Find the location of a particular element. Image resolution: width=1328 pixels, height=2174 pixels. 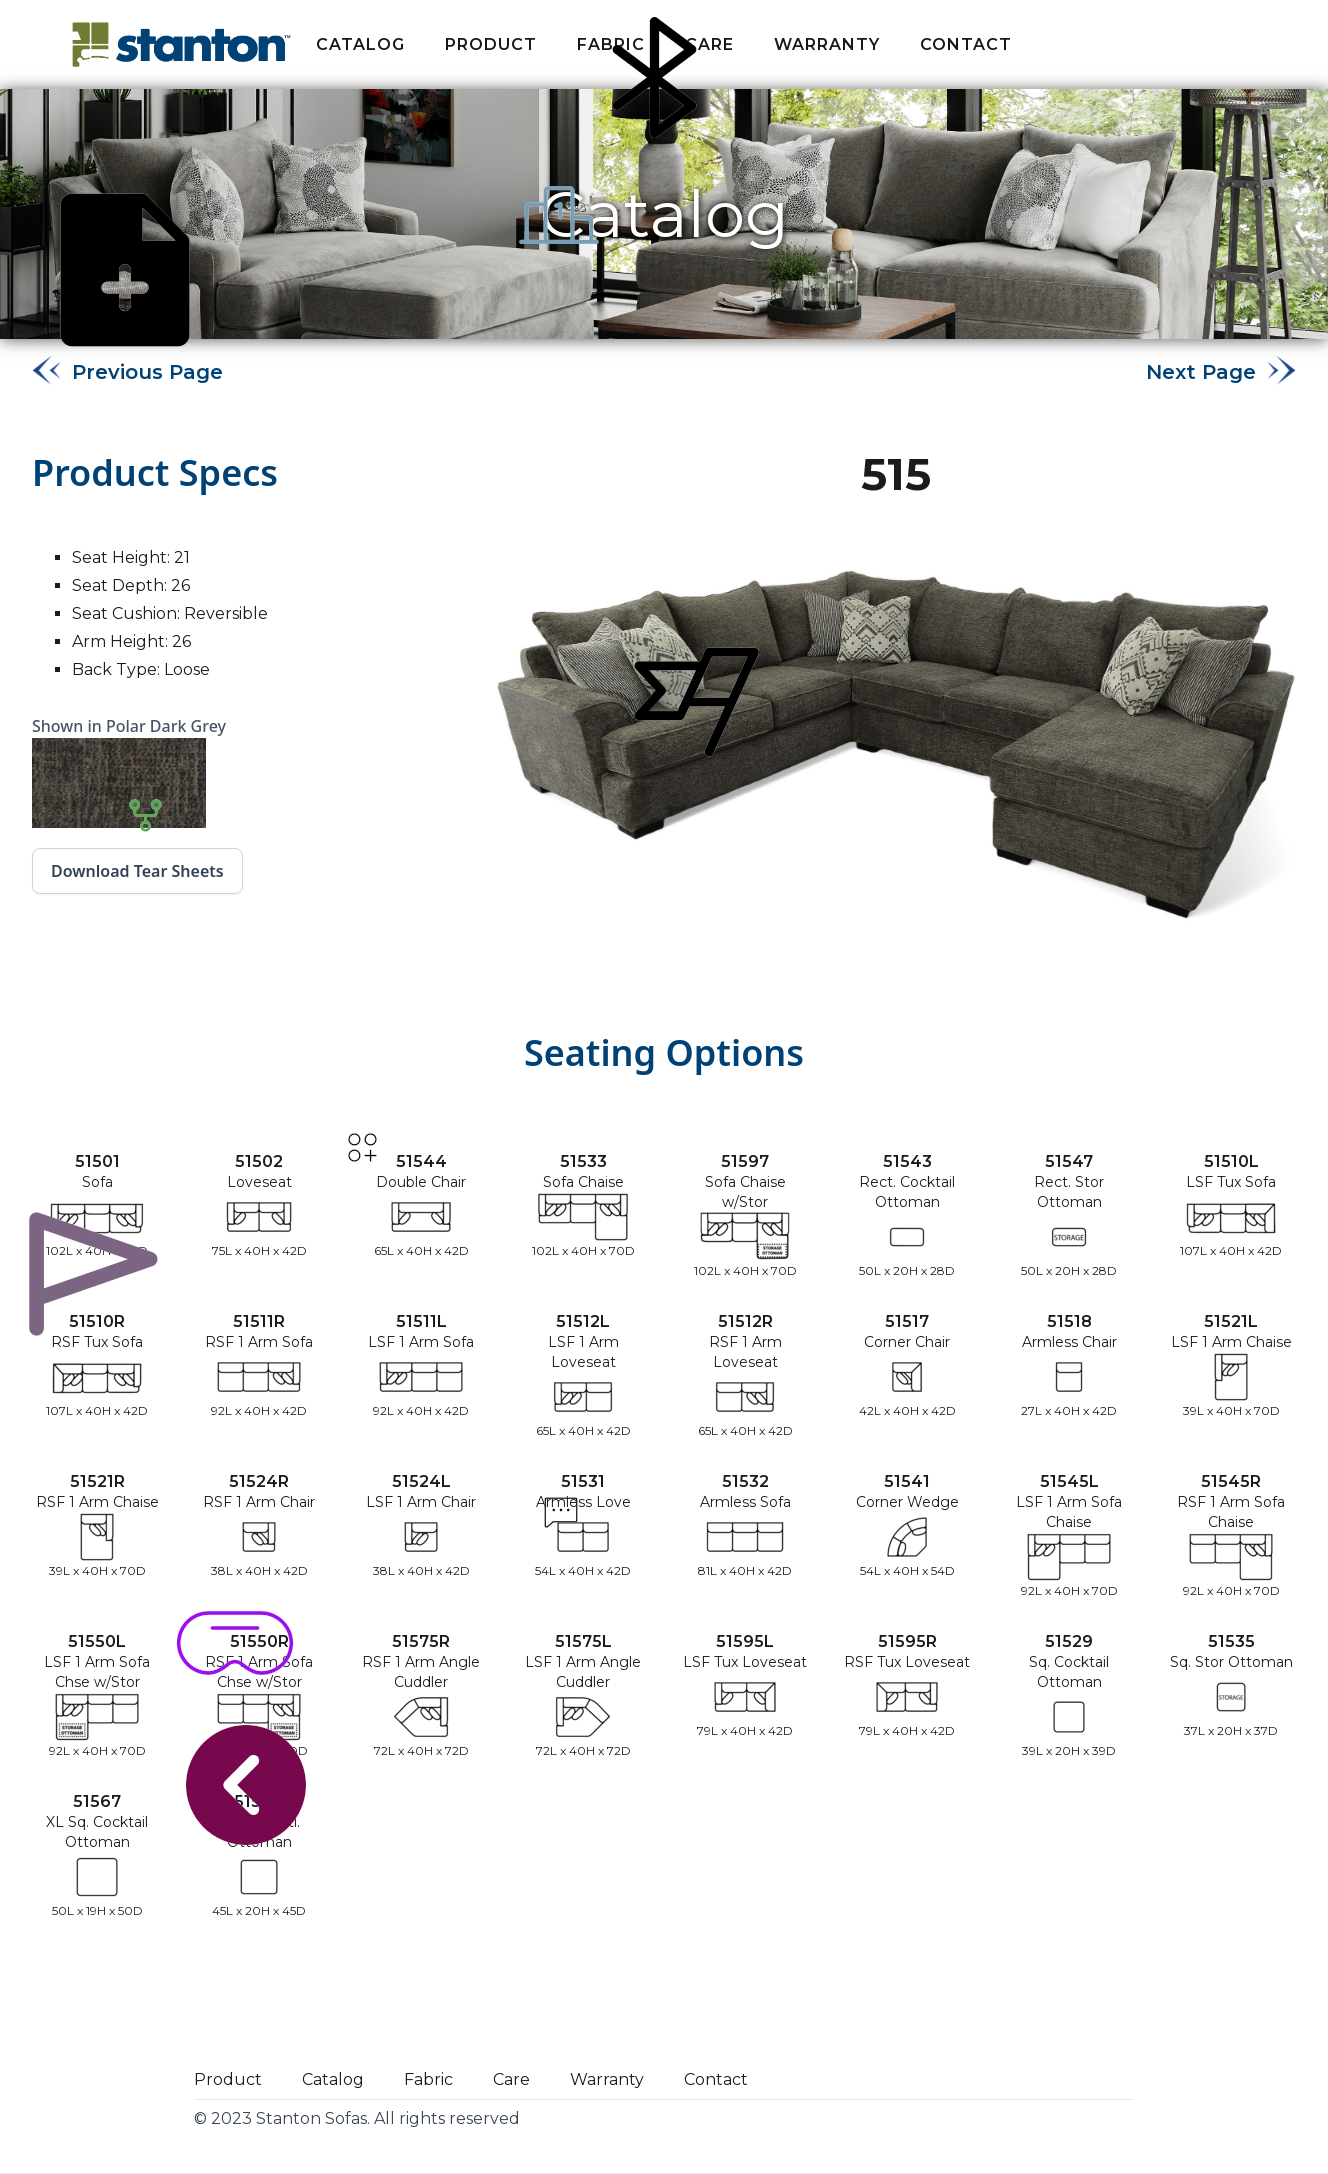

create a new file is located at coordinates (125, 270).